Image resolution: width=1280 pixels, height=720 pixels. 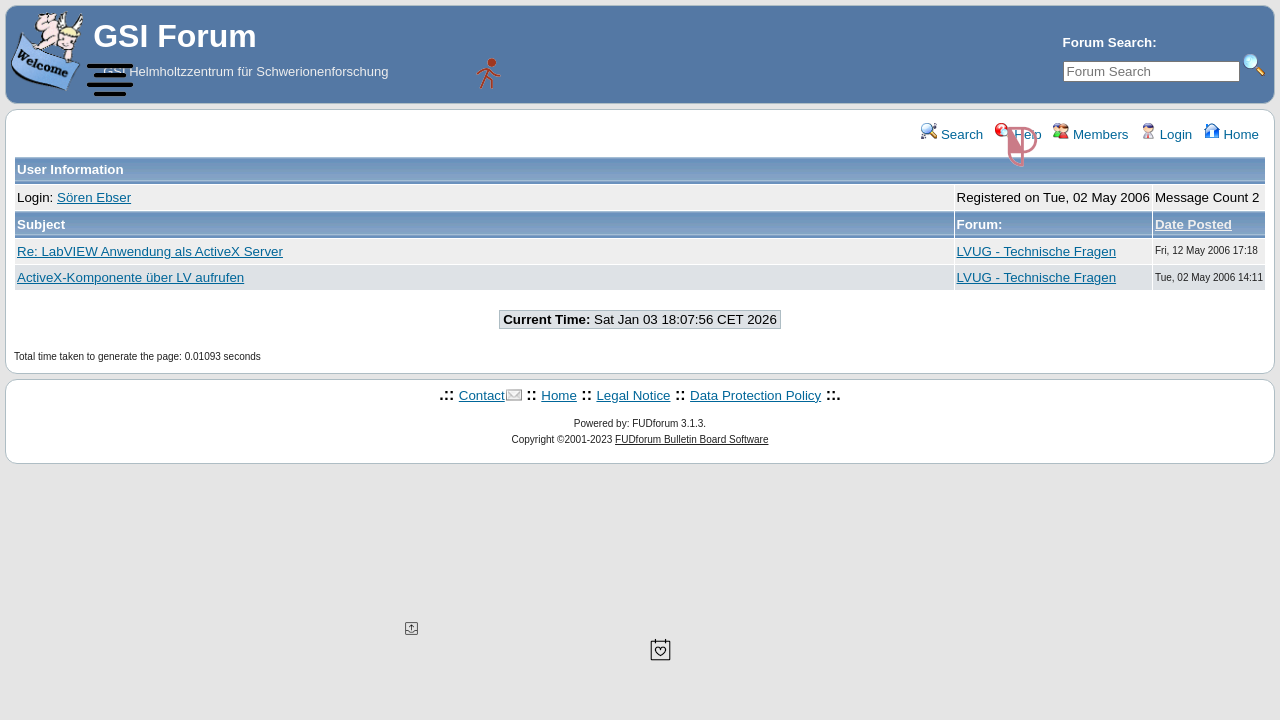 What do you see at coordinates (488, 73) in the screenshot?
I see `switch to walking directions` at bounding box center [488, 73].